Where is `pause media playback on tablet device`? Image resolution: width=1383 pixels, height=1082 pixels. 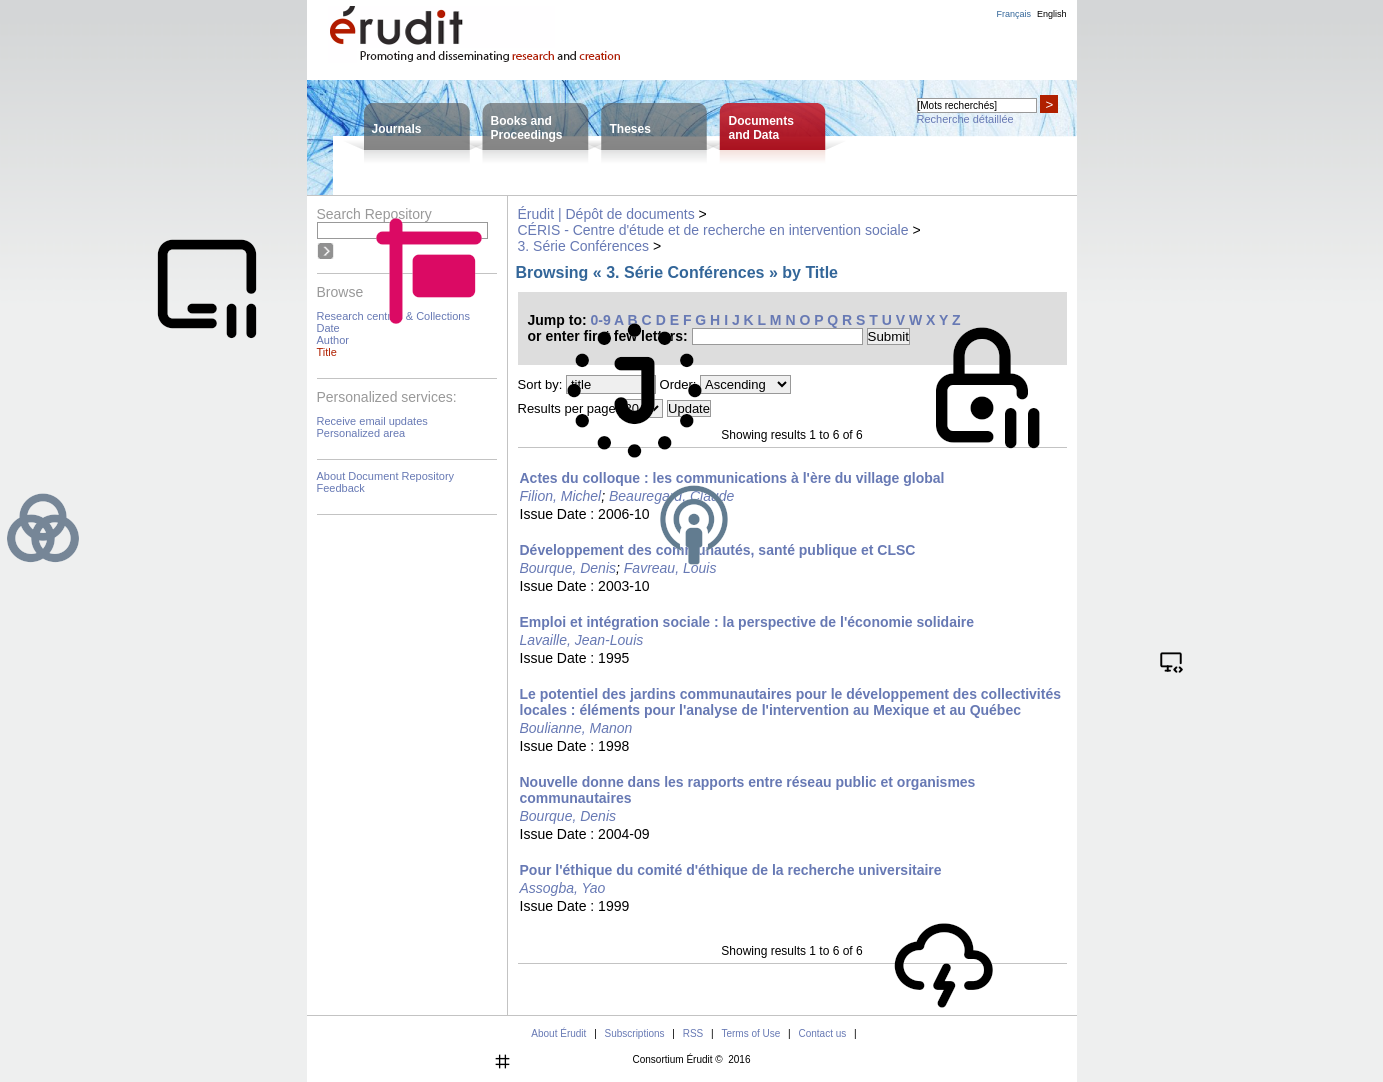 pause media playback on tablet device is located at coordinates (207, 284).